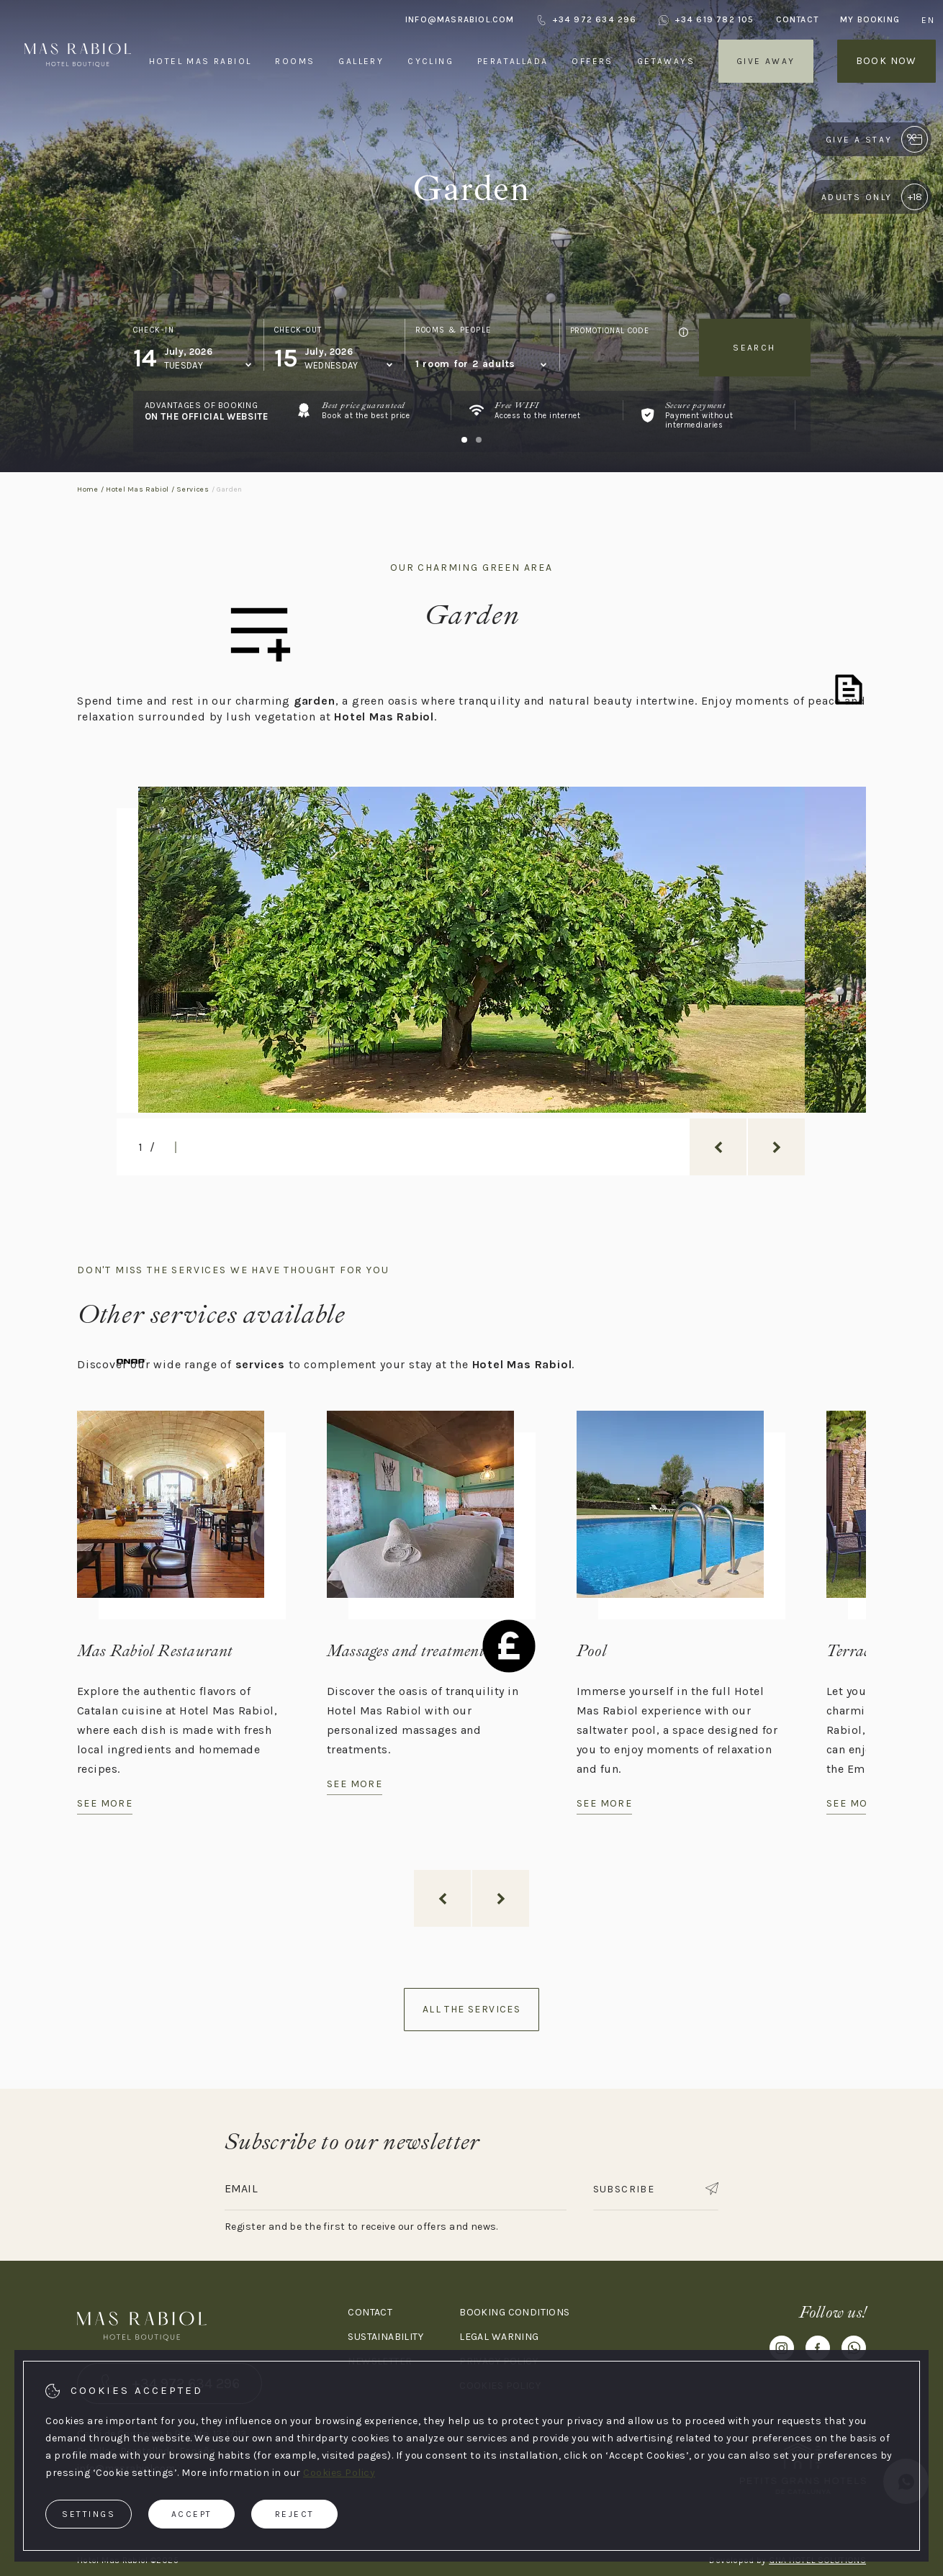 Image resolution: width=943 pixels, height=2576 pixels. Describe the element at coordinates (849, 690) in the screenshot. I see `view document contents` at that location.